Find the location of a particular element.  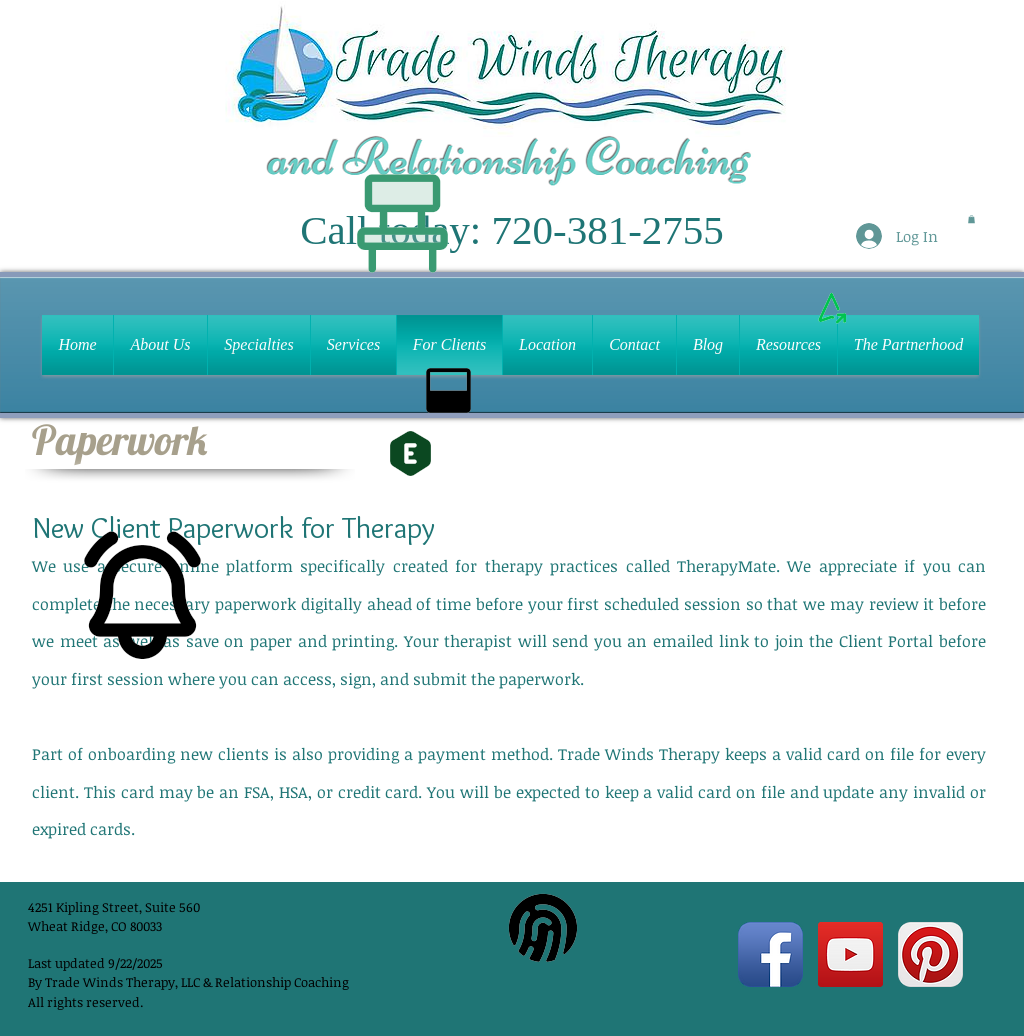

app icon for a service or brand starting with "E" is located at coordinates (410, 453).